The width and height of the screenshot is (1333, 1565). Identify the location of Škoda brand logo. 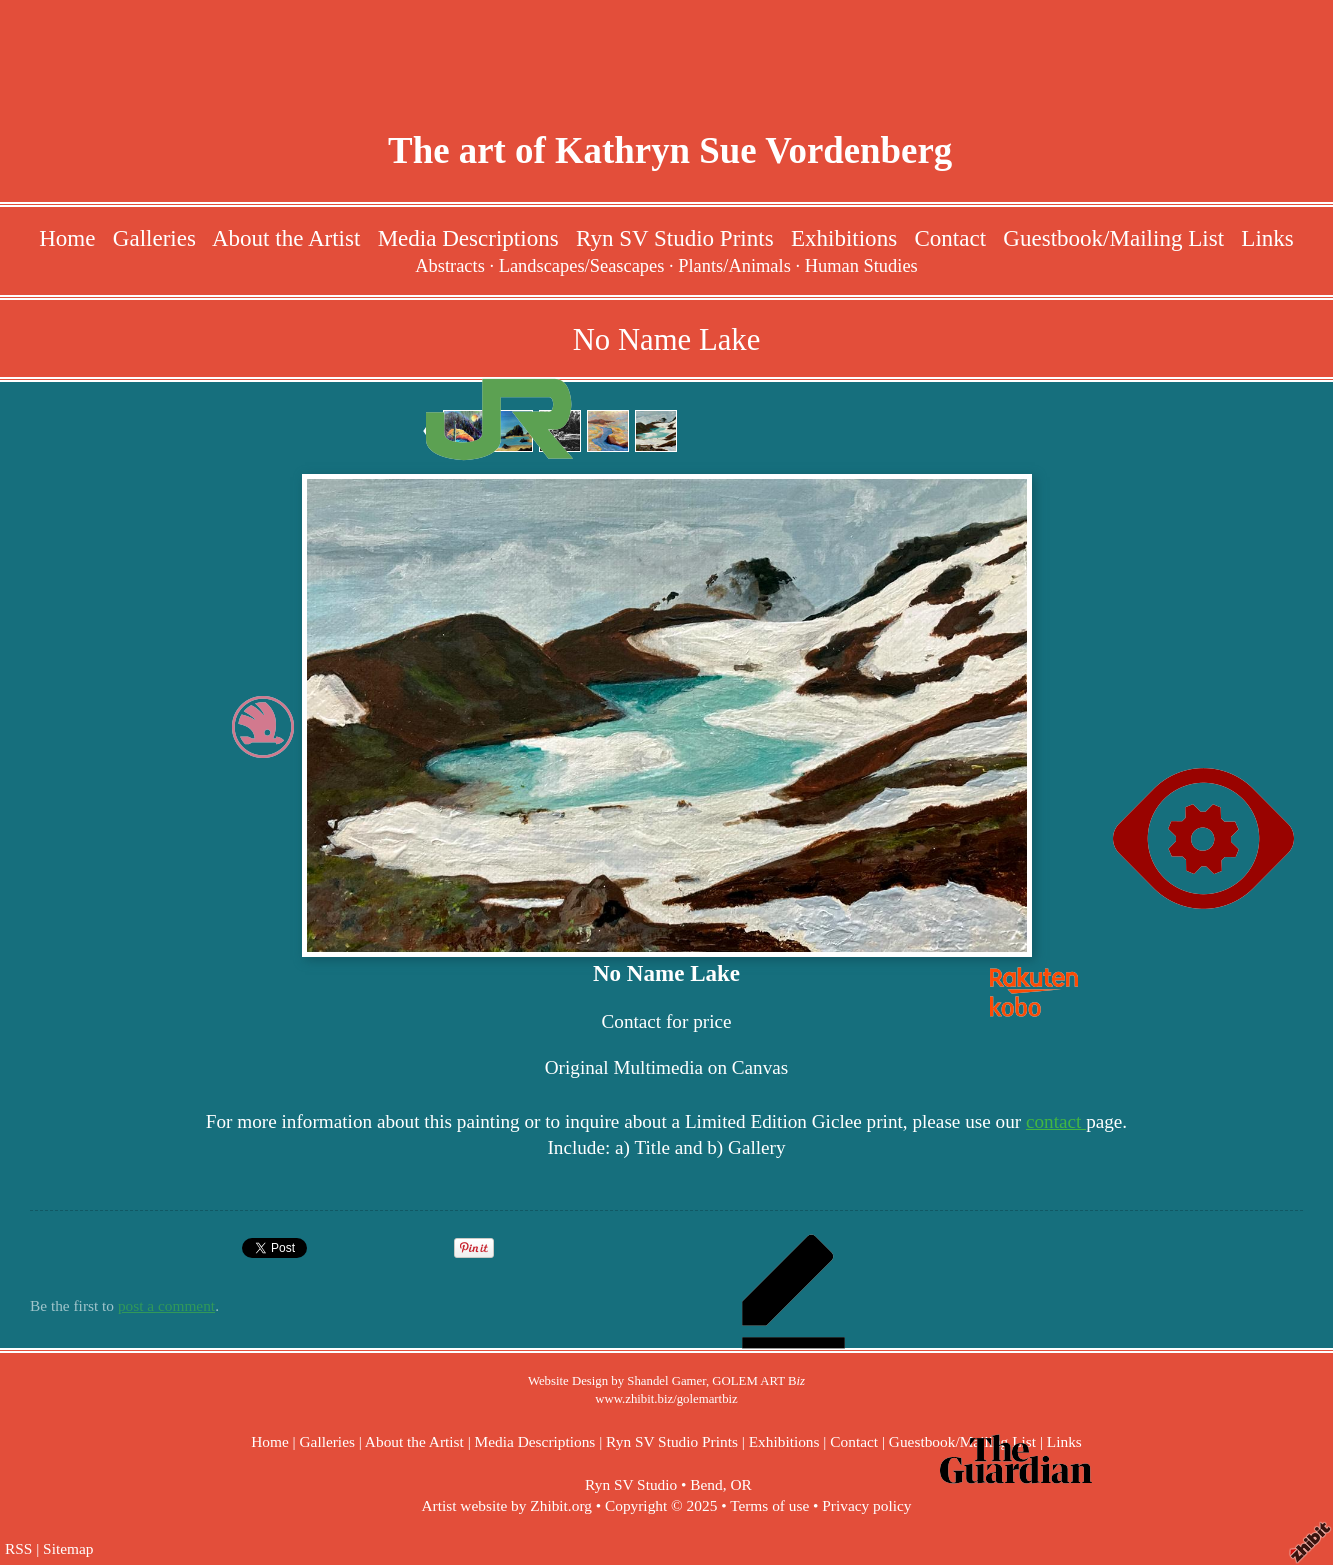
(263, 727).